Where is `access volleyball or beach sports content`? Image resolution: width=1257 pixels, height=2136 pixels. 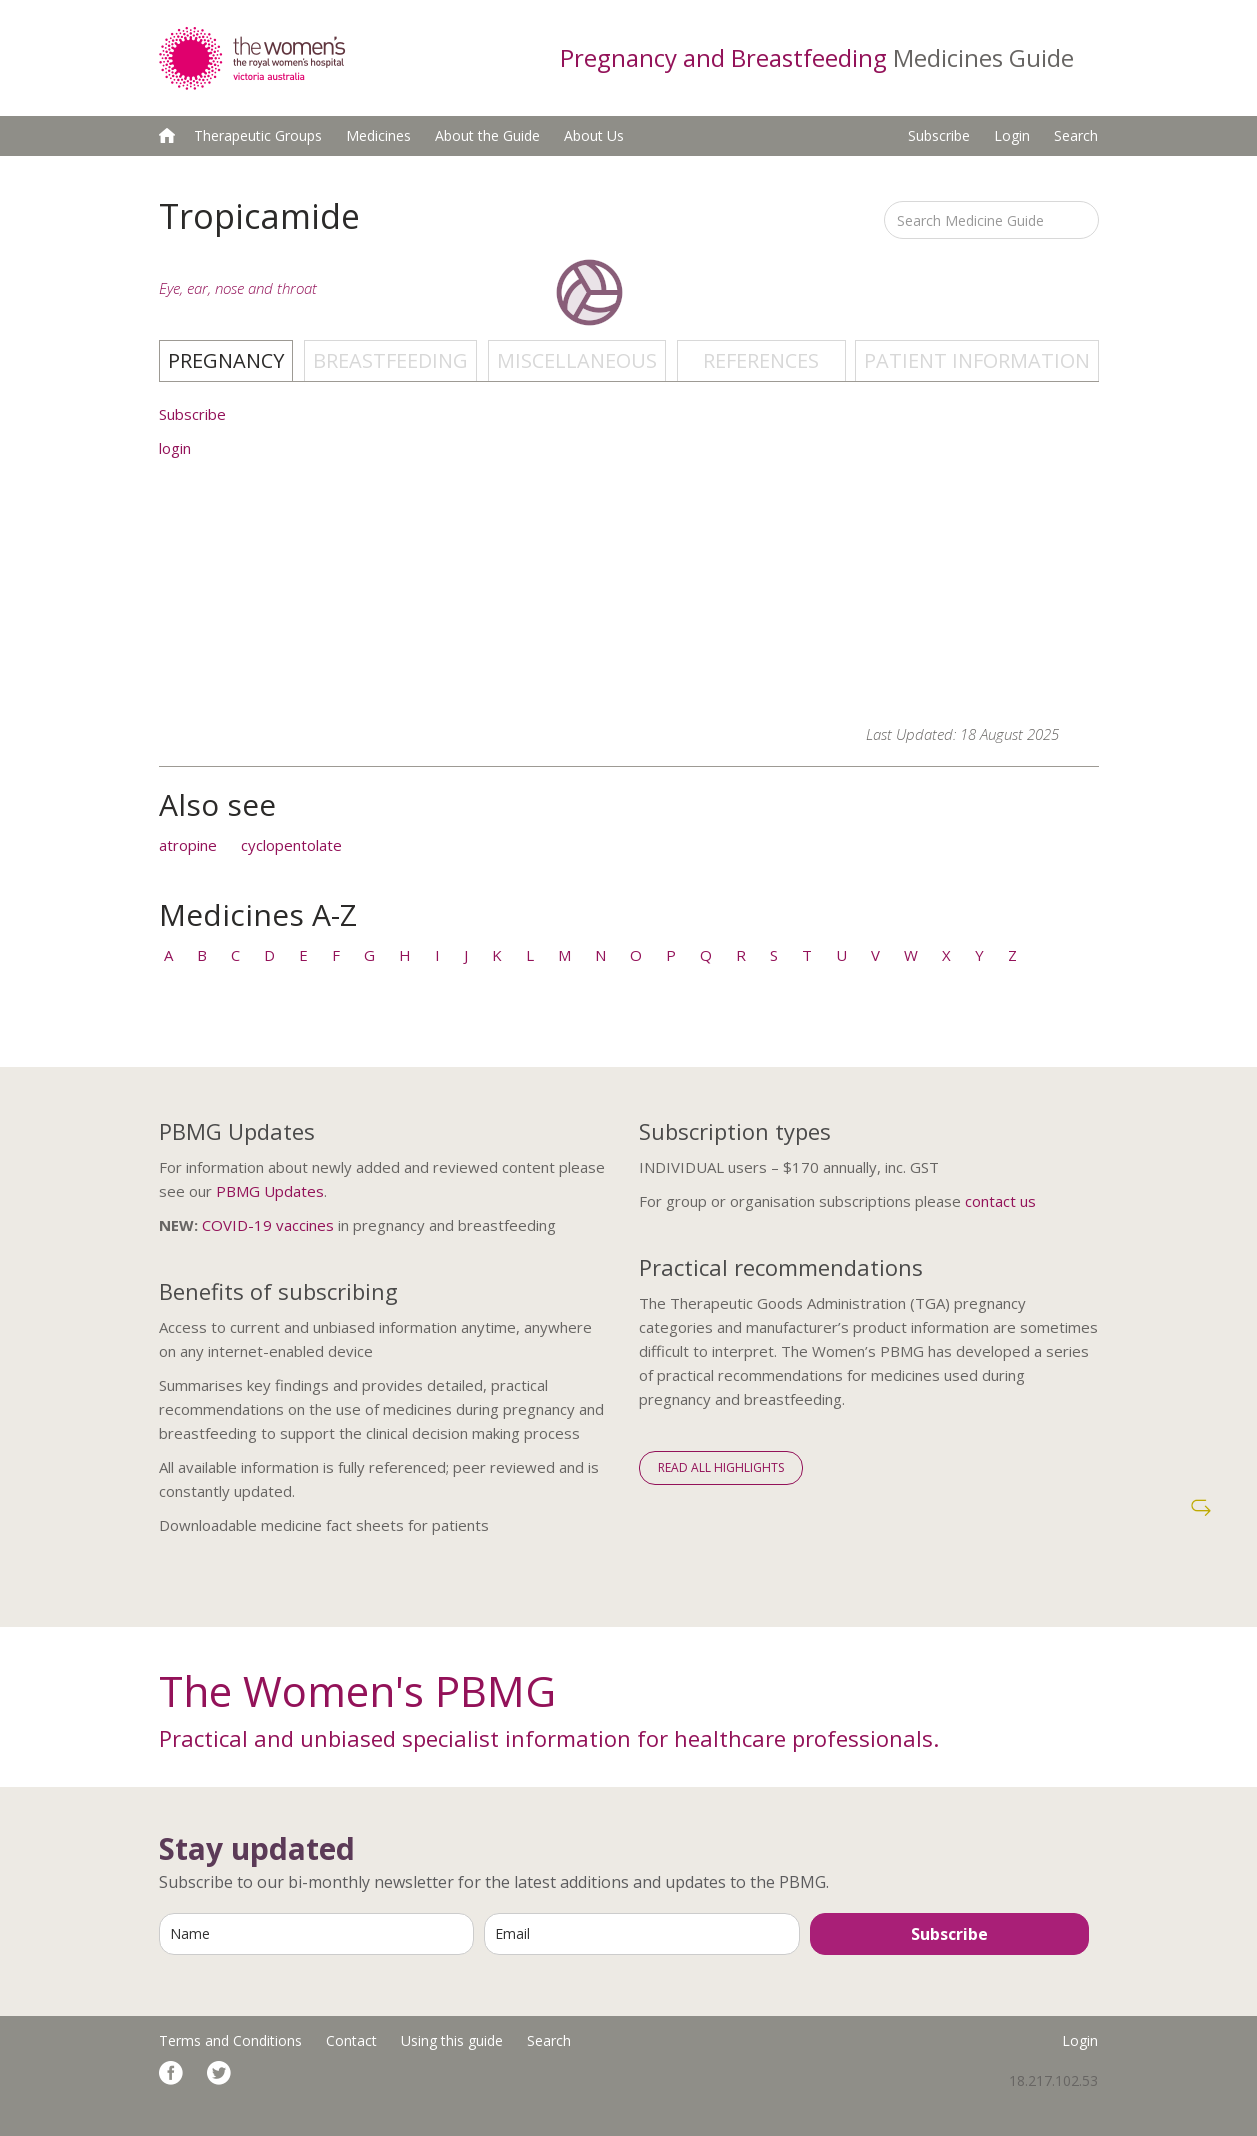
access volleyball or beach sports content is located at coordinates (589, 292).